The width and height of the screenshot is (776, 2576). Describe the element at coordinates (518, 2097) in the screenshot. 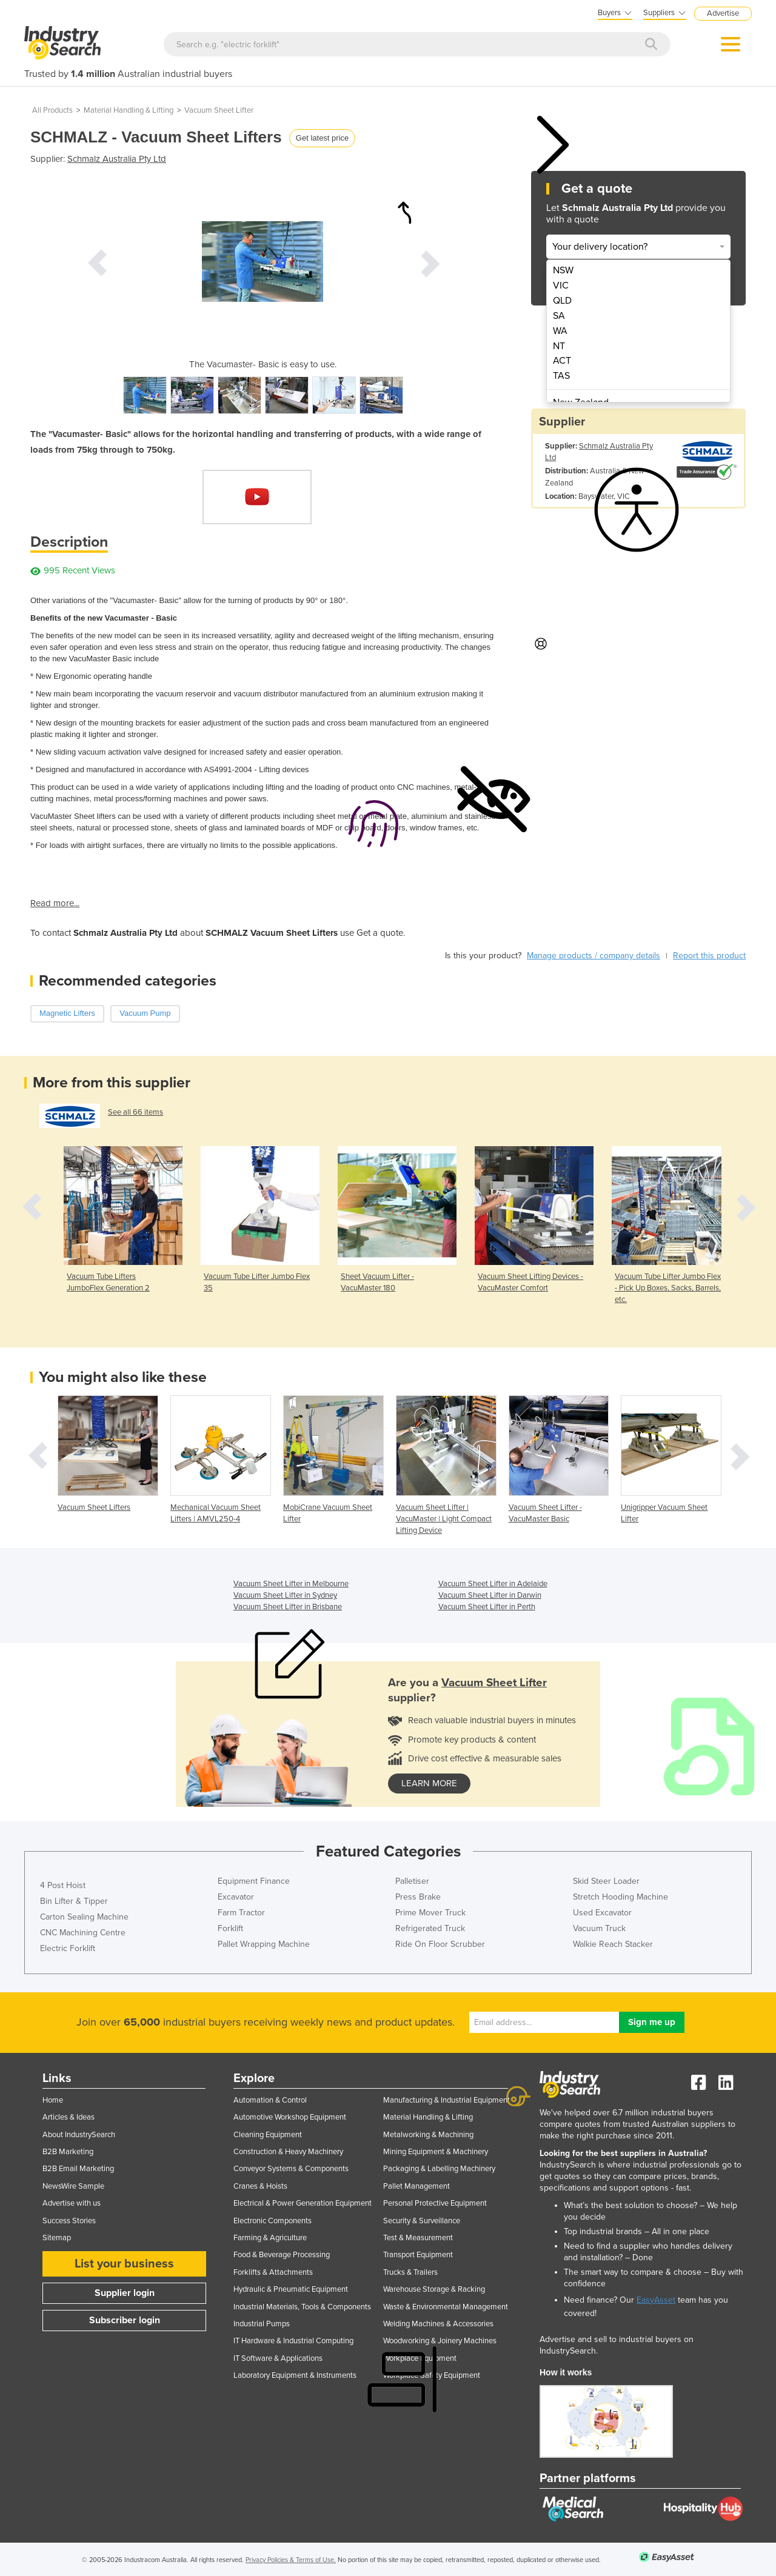

I see `access baseball or sports settings` at that location.